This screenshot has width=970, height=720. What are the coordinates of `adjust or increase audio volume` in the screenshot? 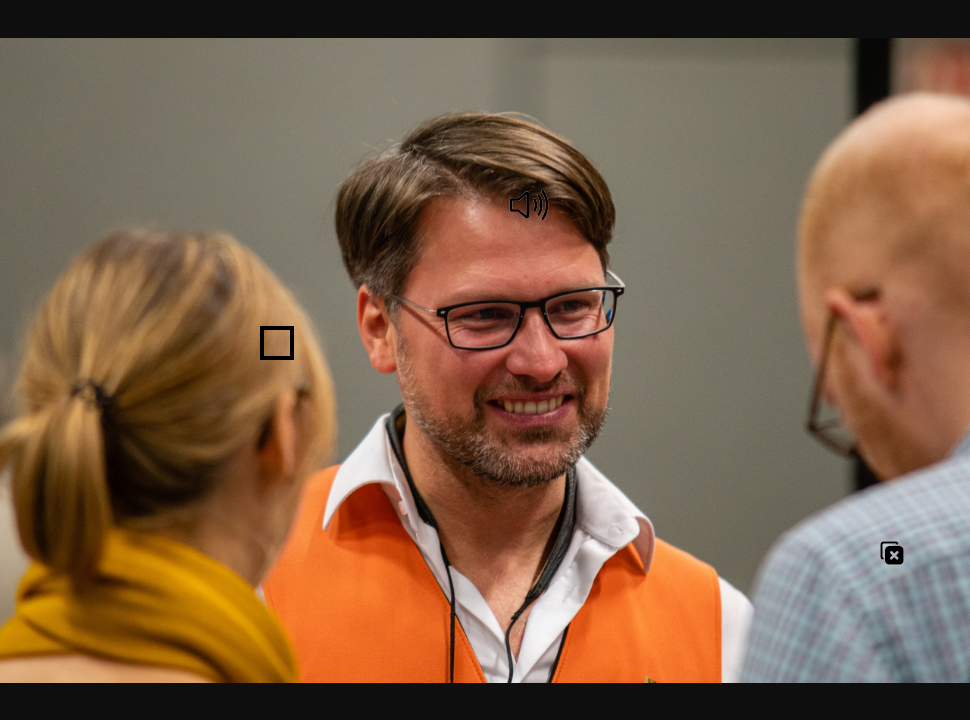 It's located at (529, 205).